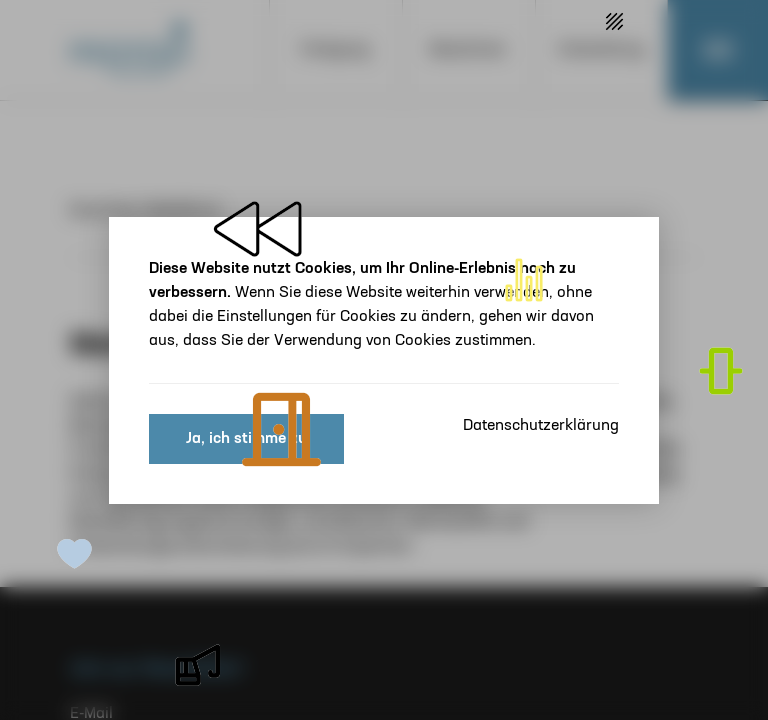 This screenshot has width=768, height=720. Describe the element at coordinates (74, 552) in the screenshot. I see `add to favorites` at that location.